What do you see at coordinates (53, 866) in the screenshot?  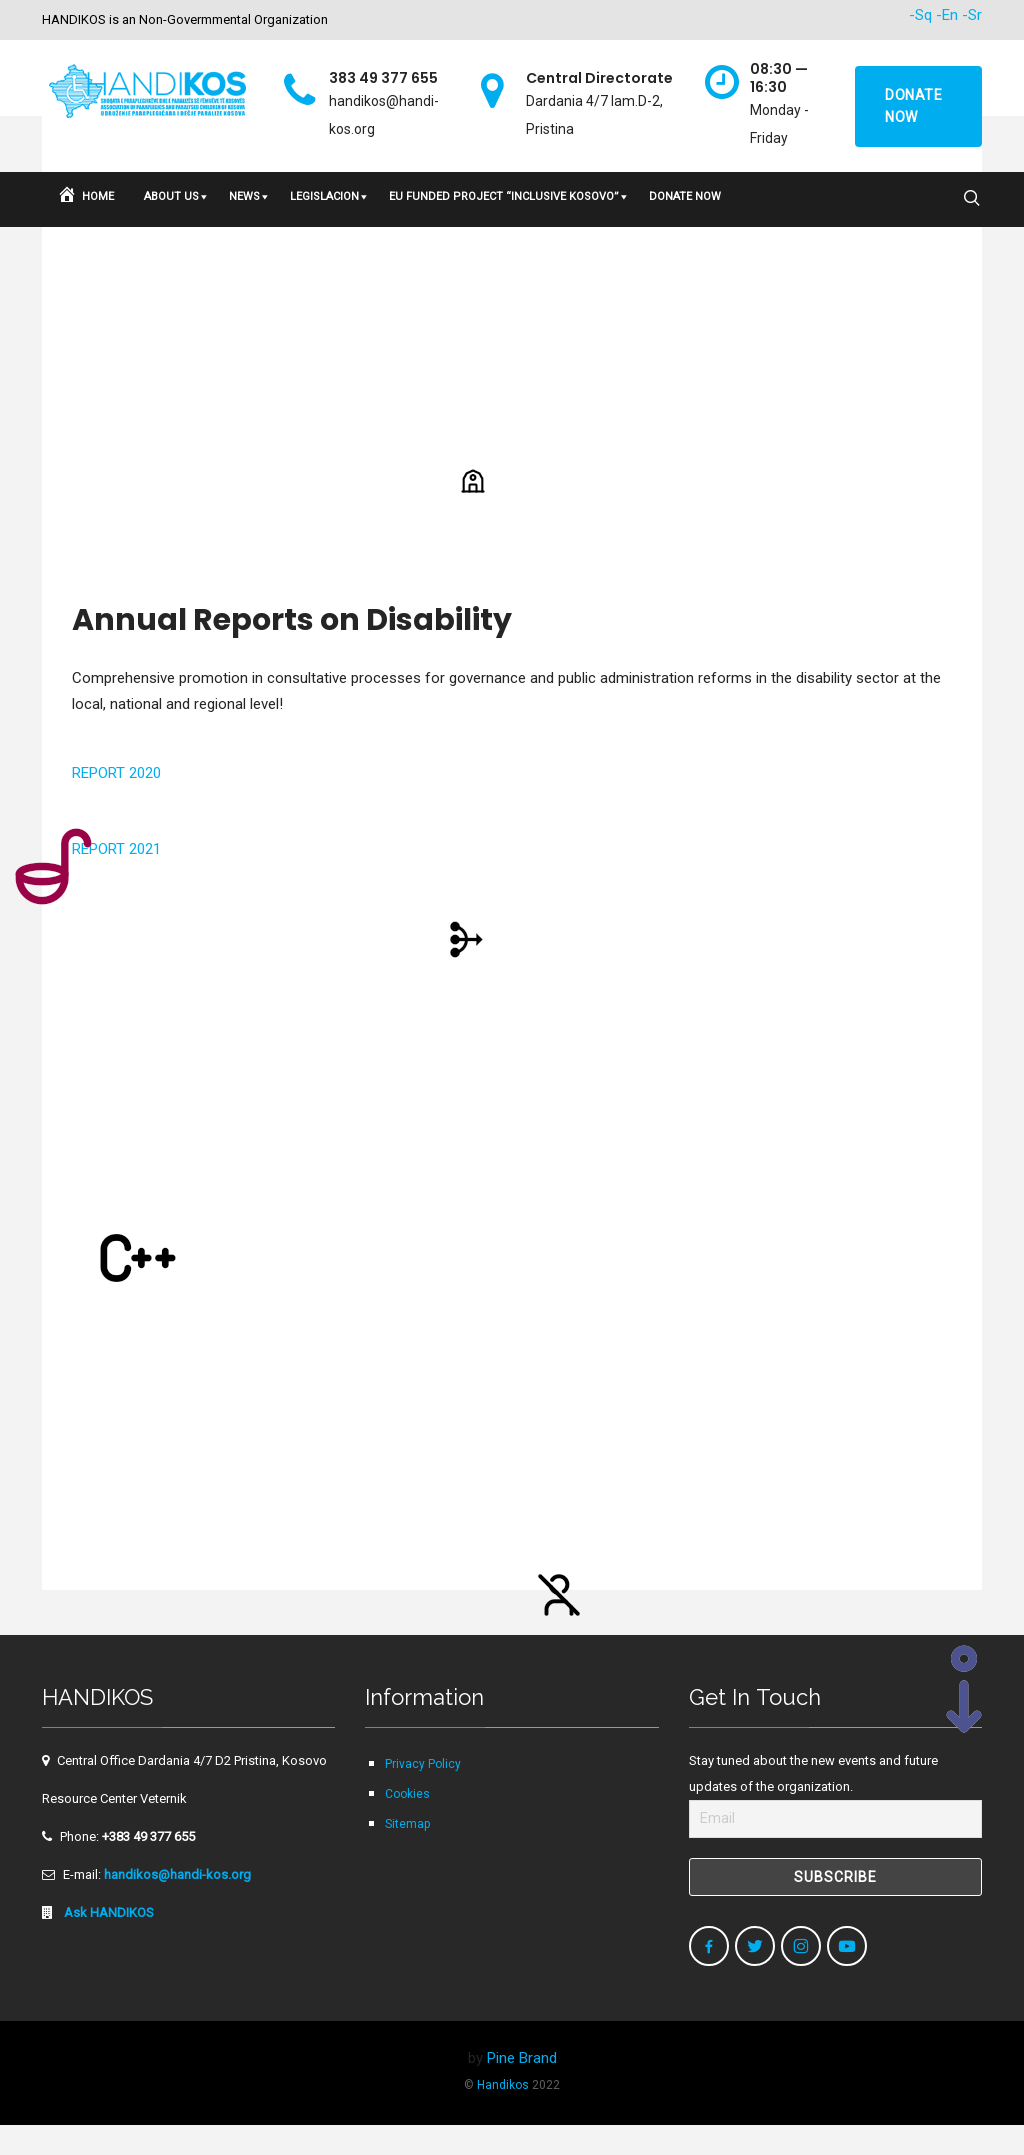 I see `access cooking or recipe features` at bounding box center [53, 866].